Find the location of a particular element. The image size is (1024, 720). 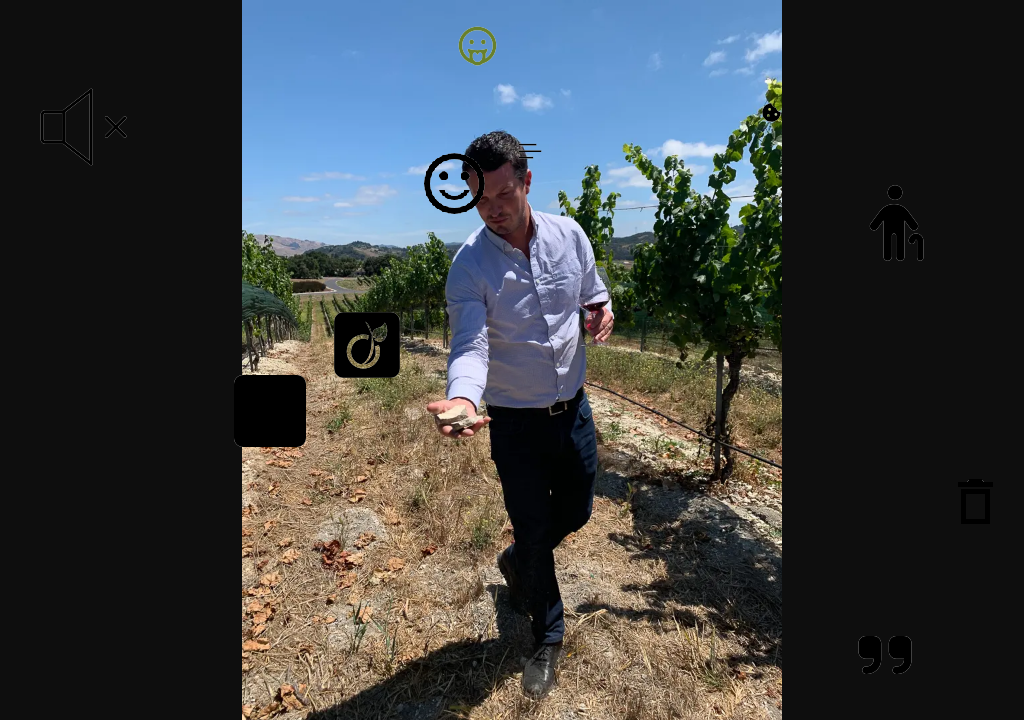

delete an item is located at coordinates (975, 501).